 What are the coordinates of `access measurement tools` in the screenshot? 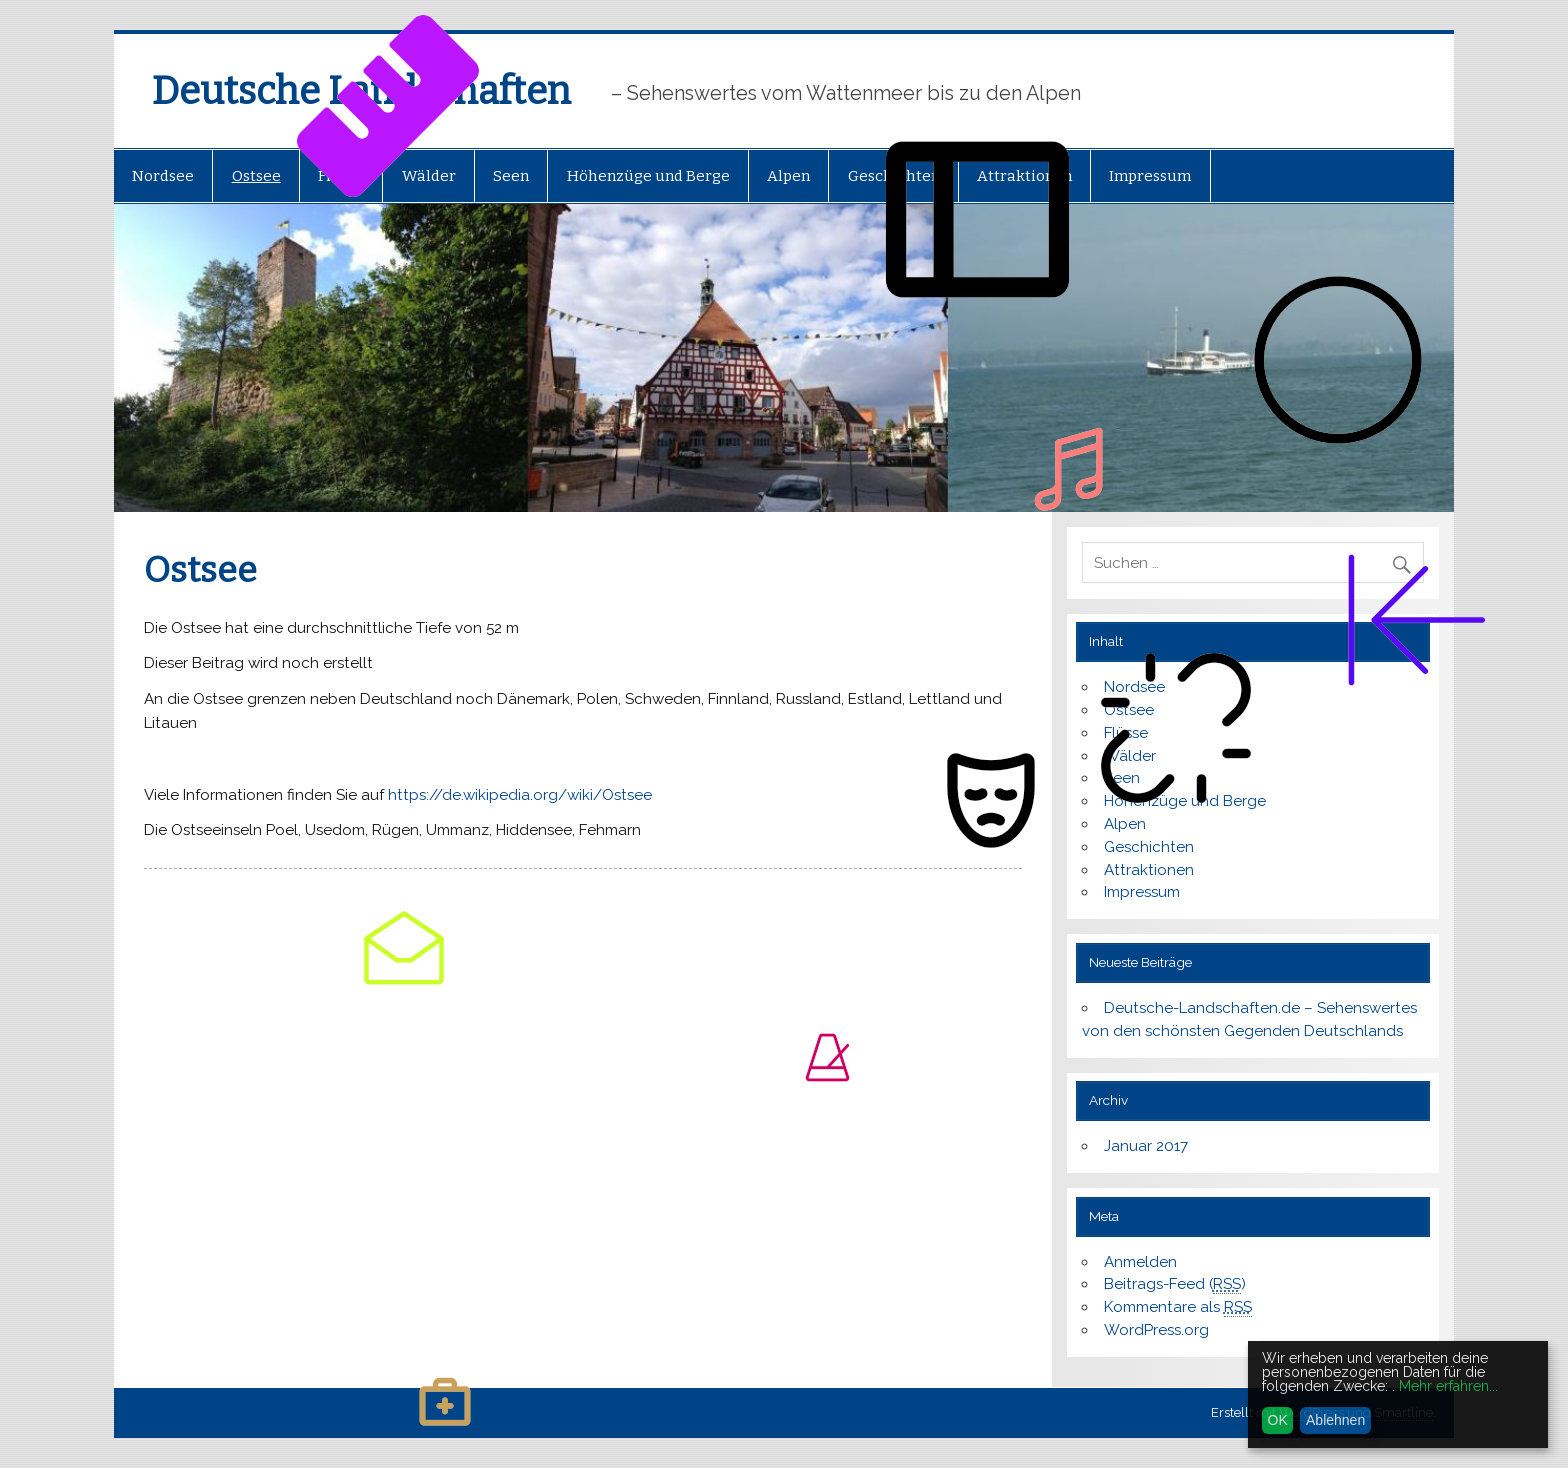 It's located at (388, 106).